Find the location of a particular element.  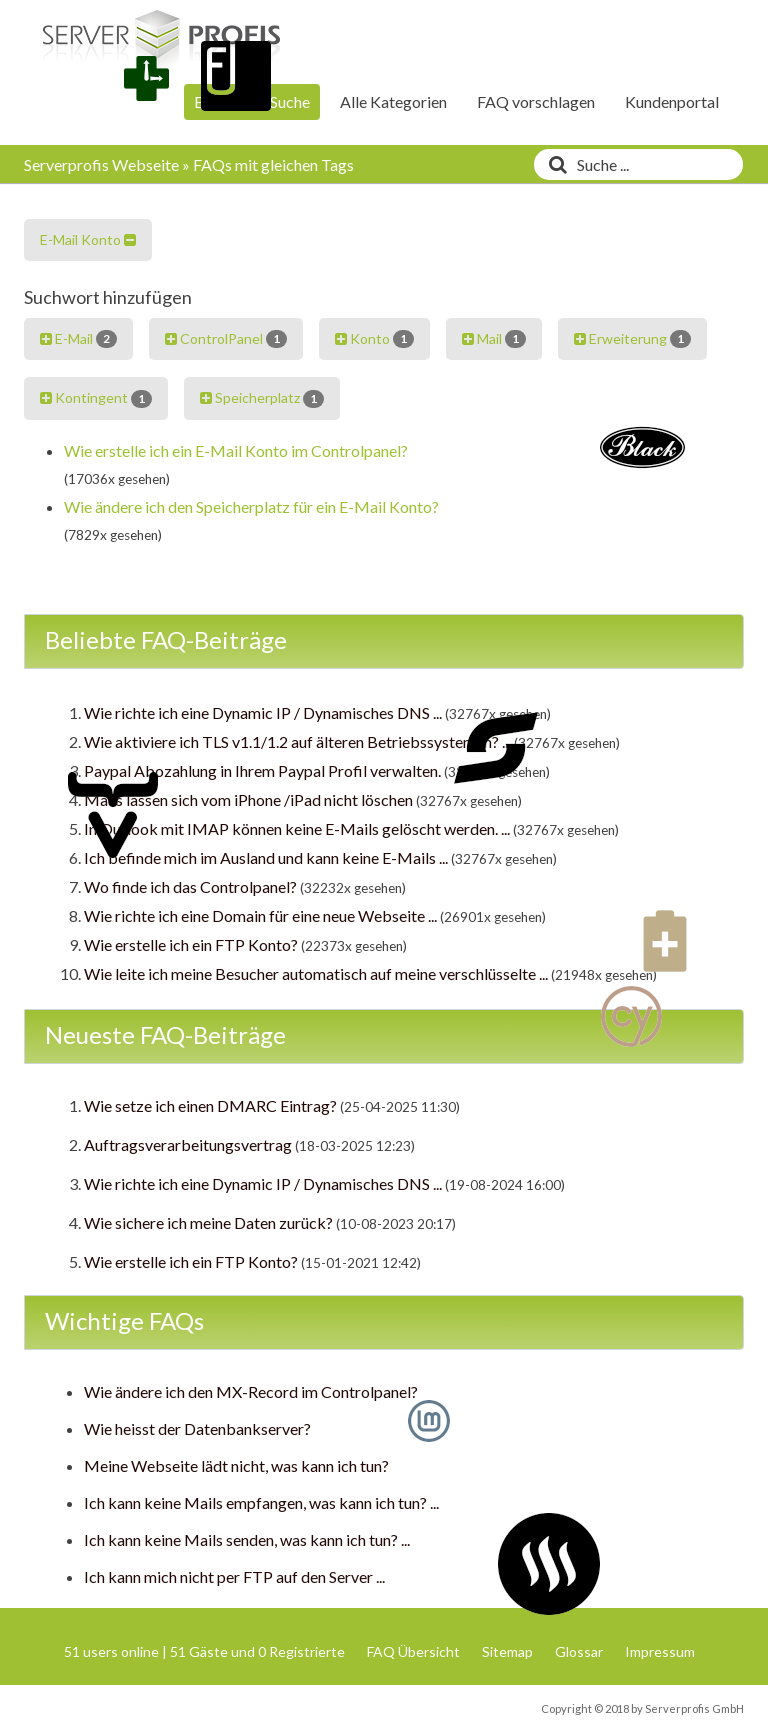

enable battery saver mode is located at coordinates (665, 941).